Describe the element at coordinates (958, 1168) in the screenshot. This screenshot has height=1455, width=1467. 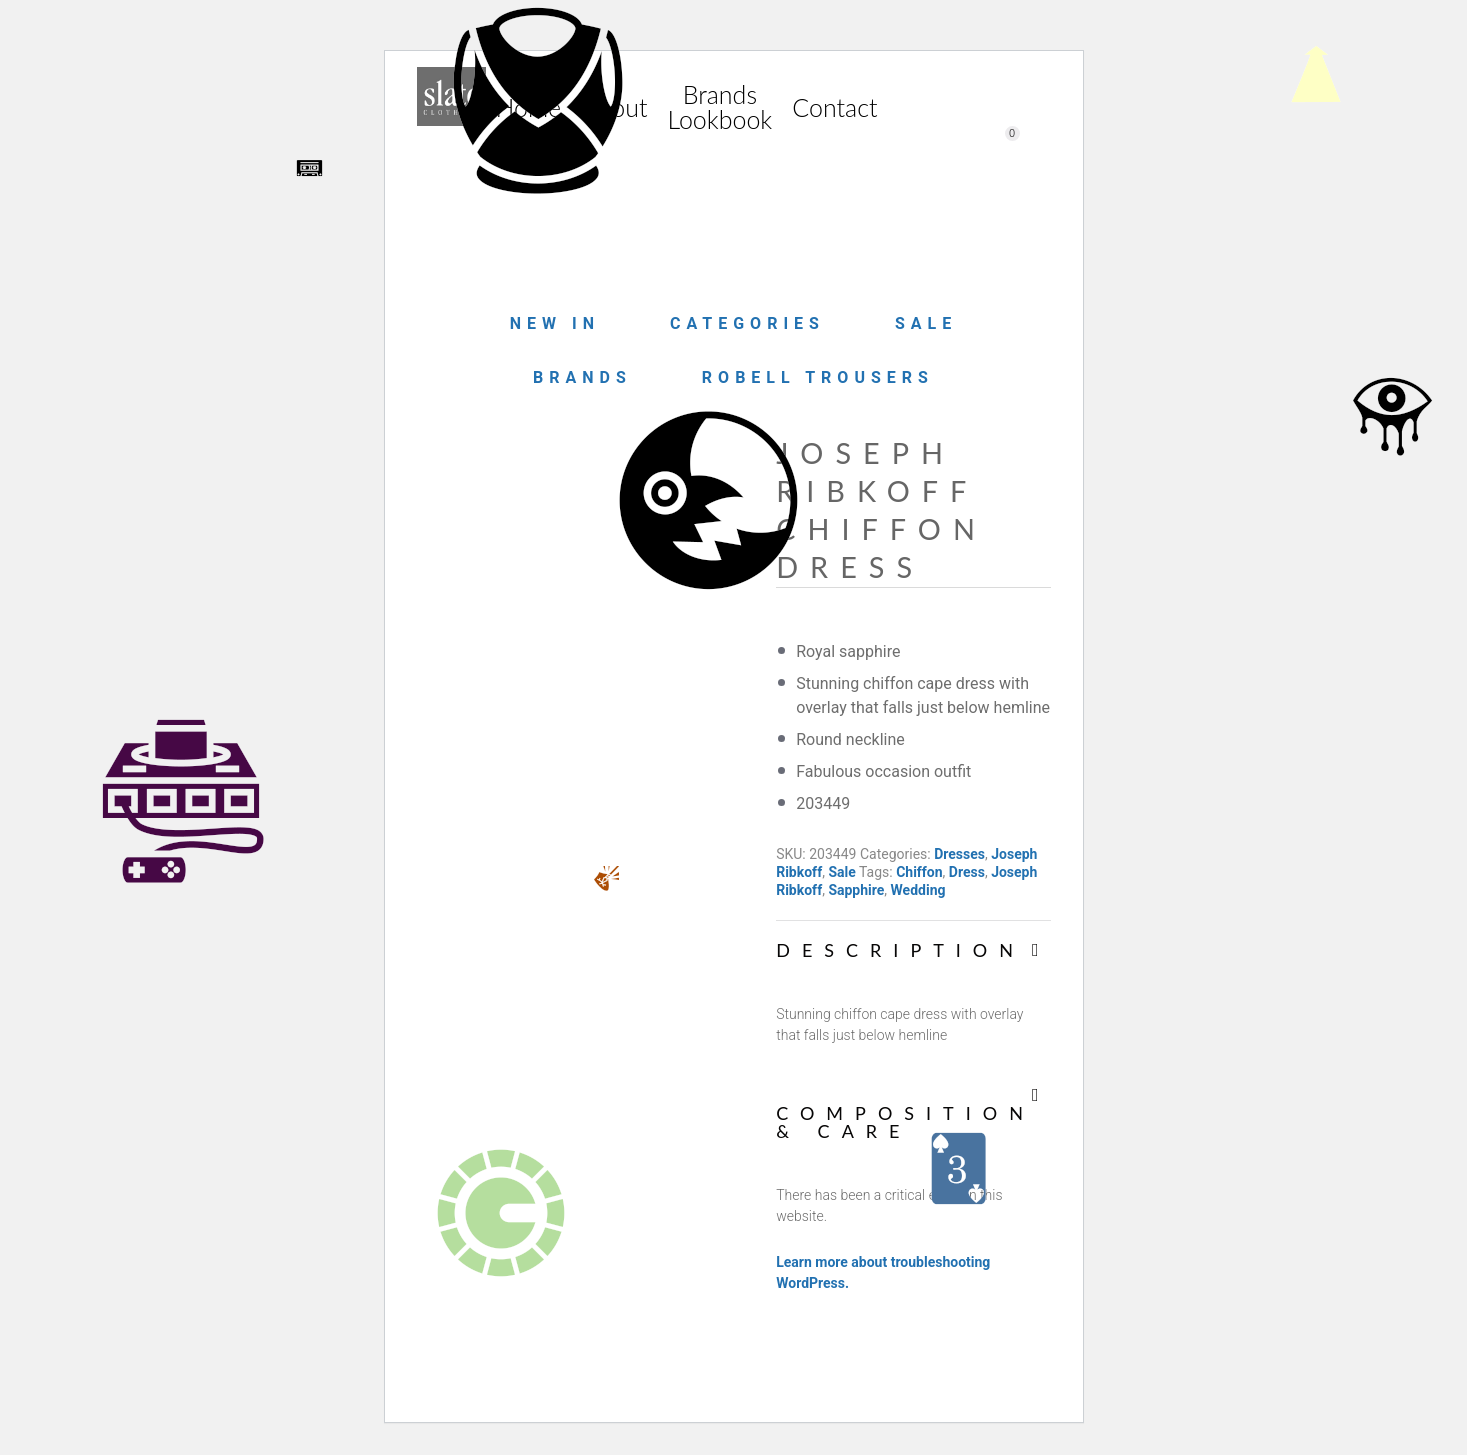
I see `select the three of spades card` at that location.